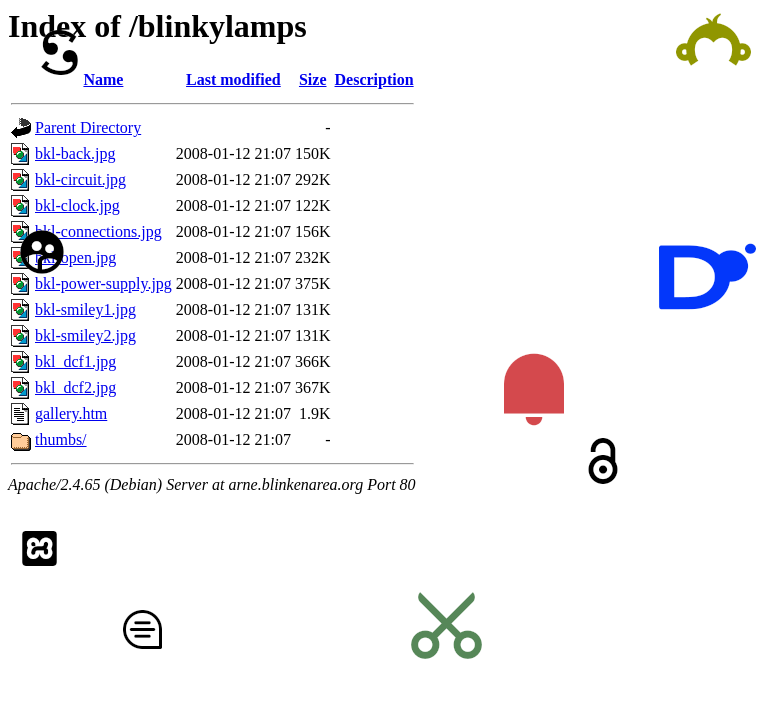 Image resolution: width=768 pixels, height=720 pixels. What do you see at coordinates (534, 387) in the screenshot?
I see `view notifications` at bounding box center [534, 387].